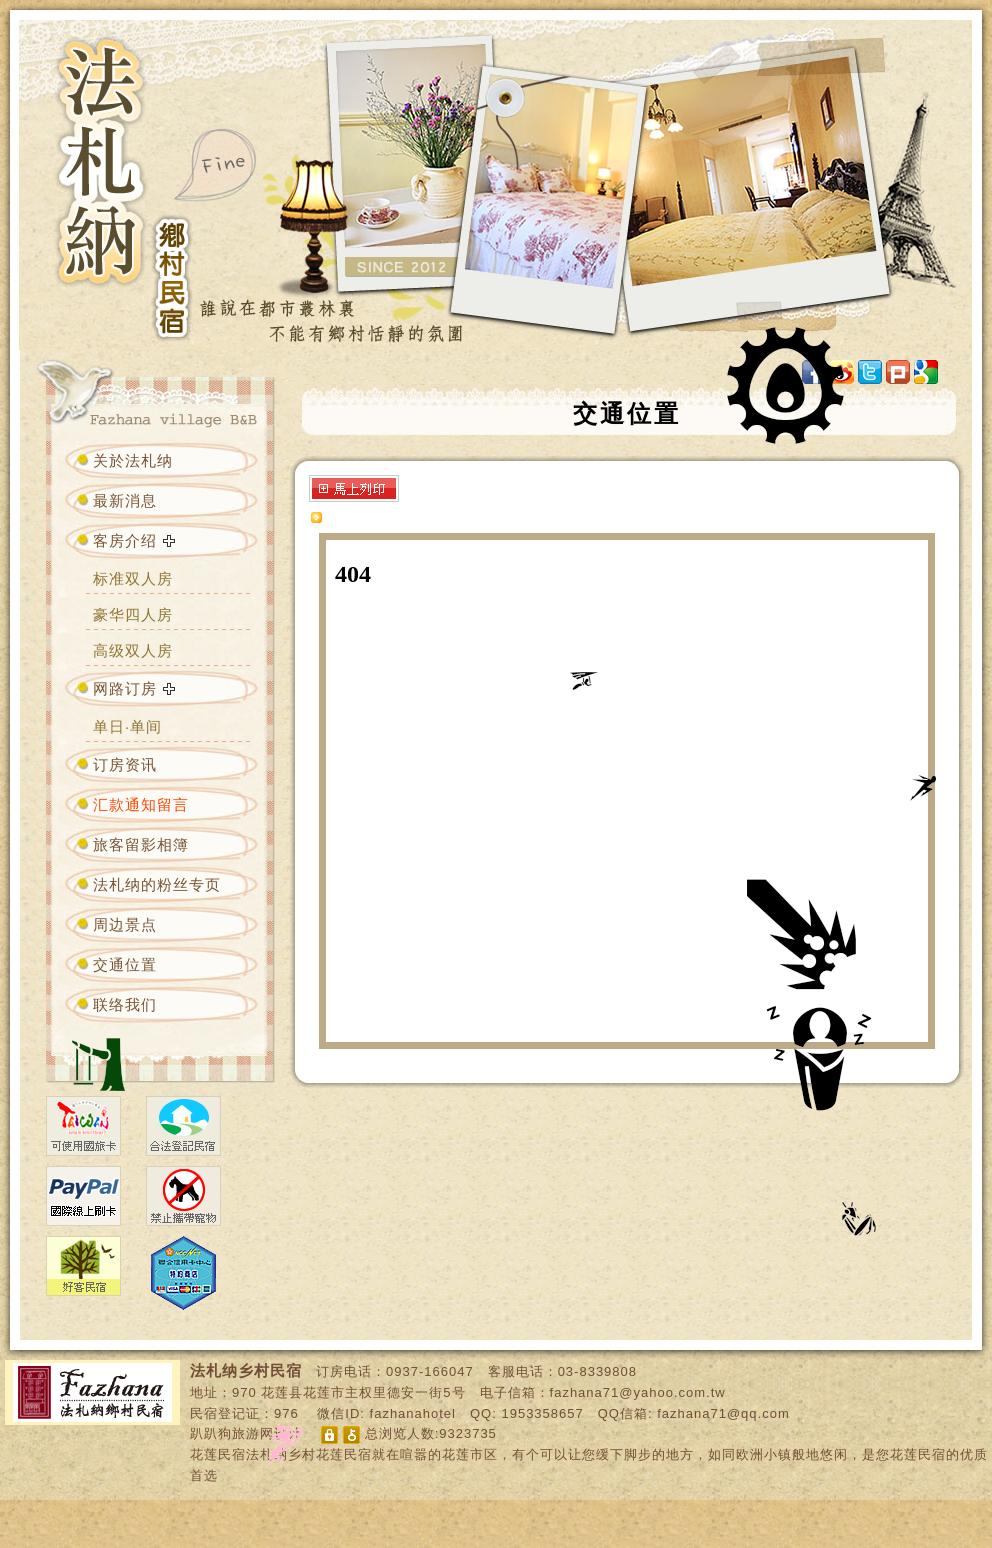 The width and height of the screenshot is (992, 1548). Describe the element at coordinates (859, 1219) in the screenshot. I see `indicates insect or bug-type creature in game` at that location.